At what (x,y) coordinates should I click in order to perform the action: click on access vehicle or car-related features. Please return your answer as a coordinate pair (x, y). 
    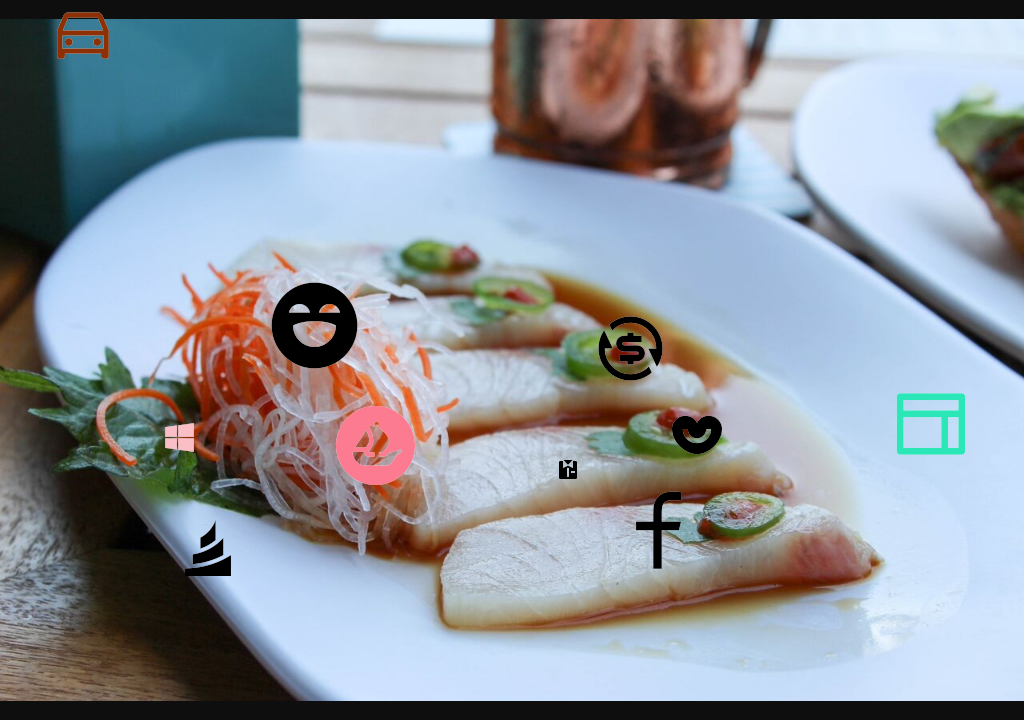
    Looking at the image, I should click on (83, 33).